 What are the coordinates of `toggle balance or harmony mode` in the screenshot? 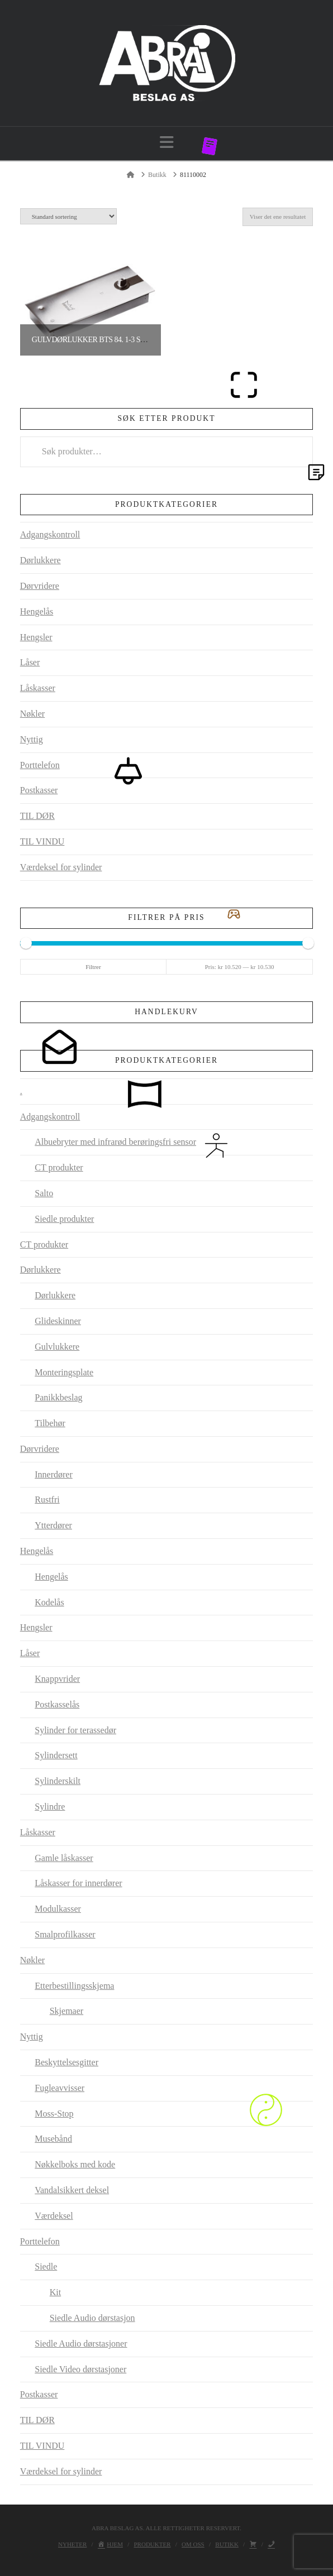 It's located at (266, 2110).